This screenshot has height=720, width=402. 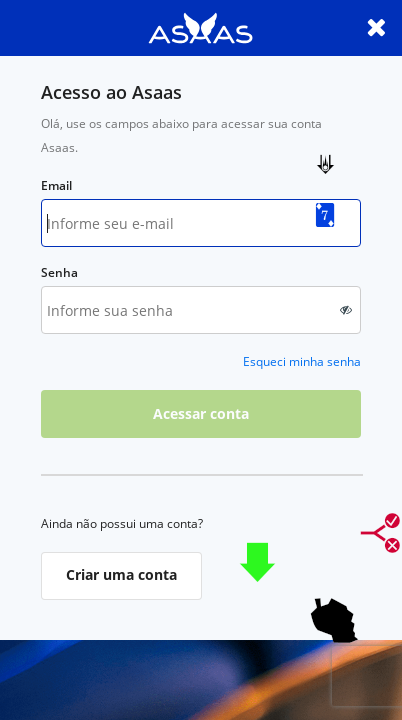 What do you see at coordinates (334, 620) in the screenshot?
I see `select tanzania as your country or region` at bounding box center [334, 620].